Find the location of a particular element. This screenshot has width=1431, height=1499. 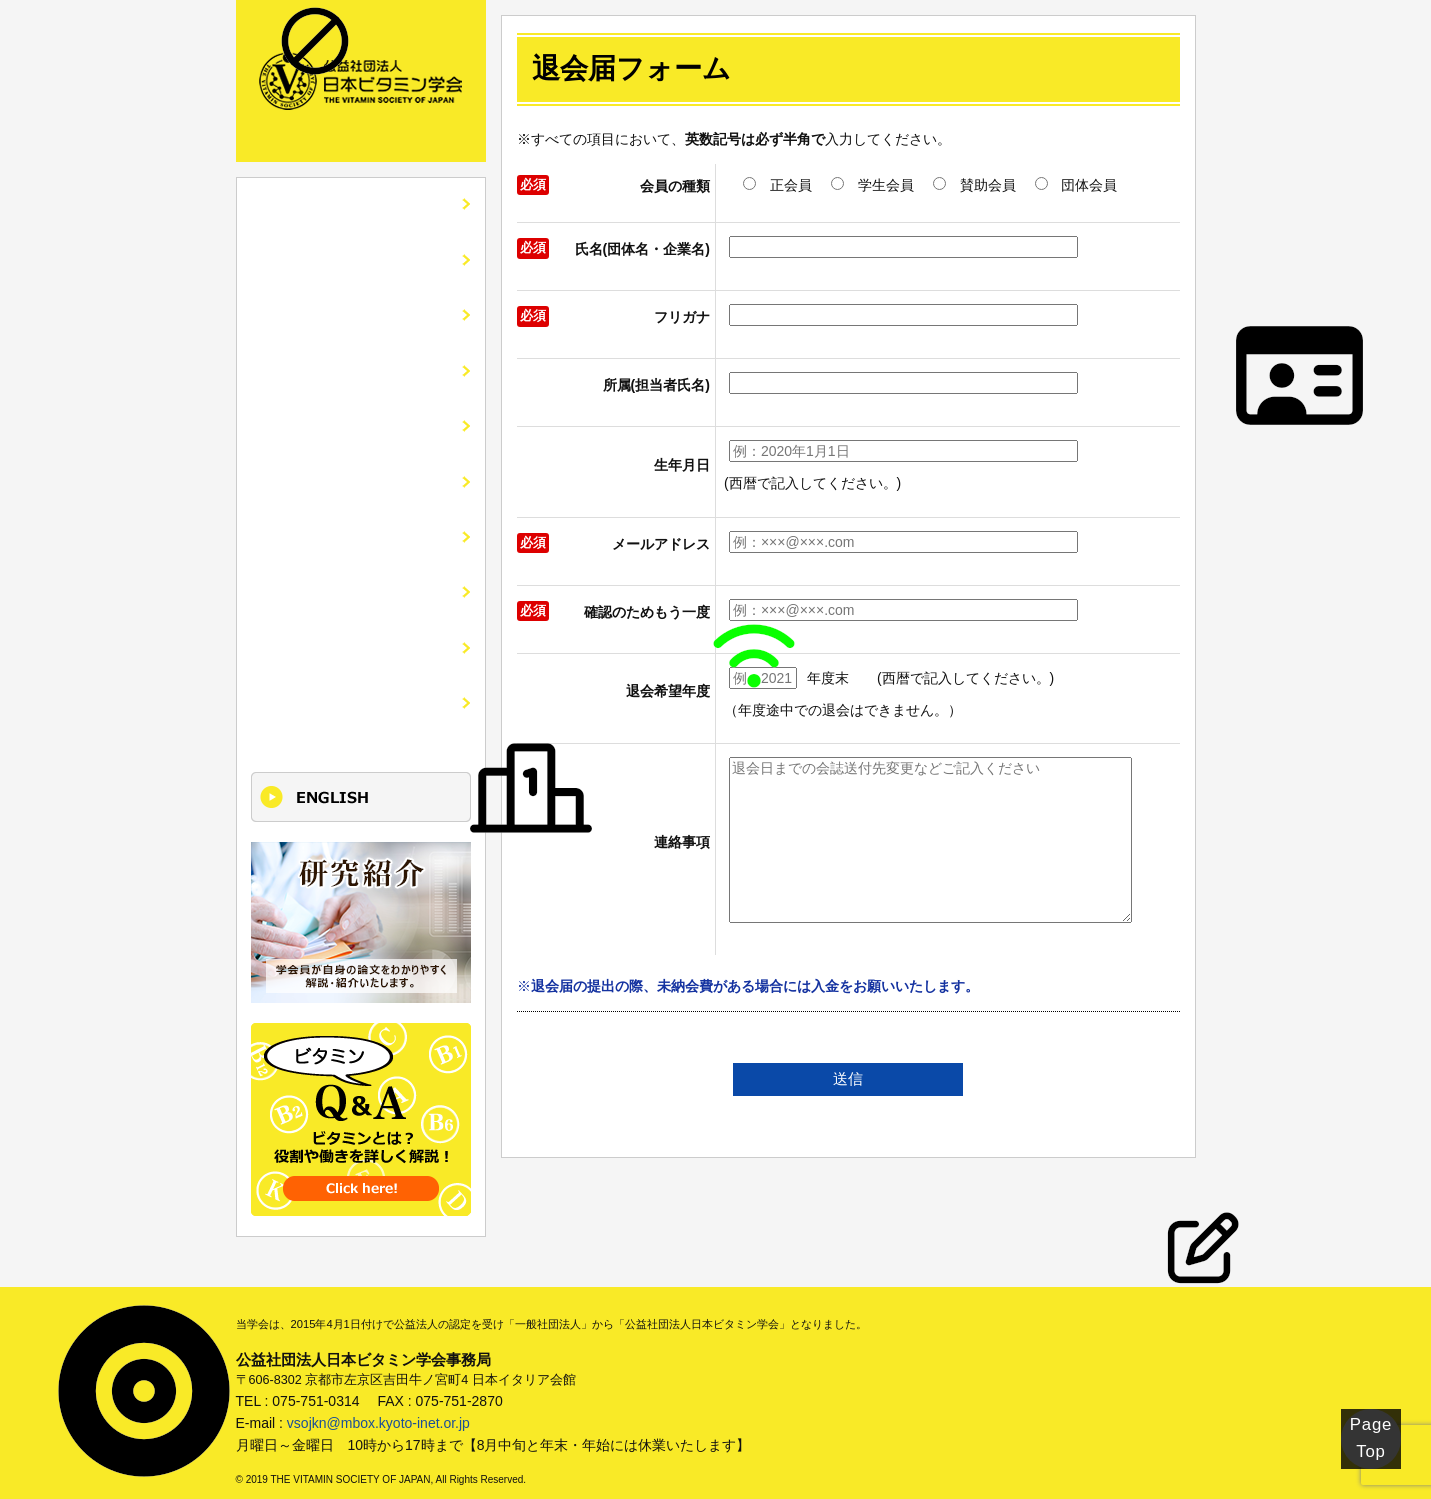

play or access music library is located at coordinates (144, 1391).